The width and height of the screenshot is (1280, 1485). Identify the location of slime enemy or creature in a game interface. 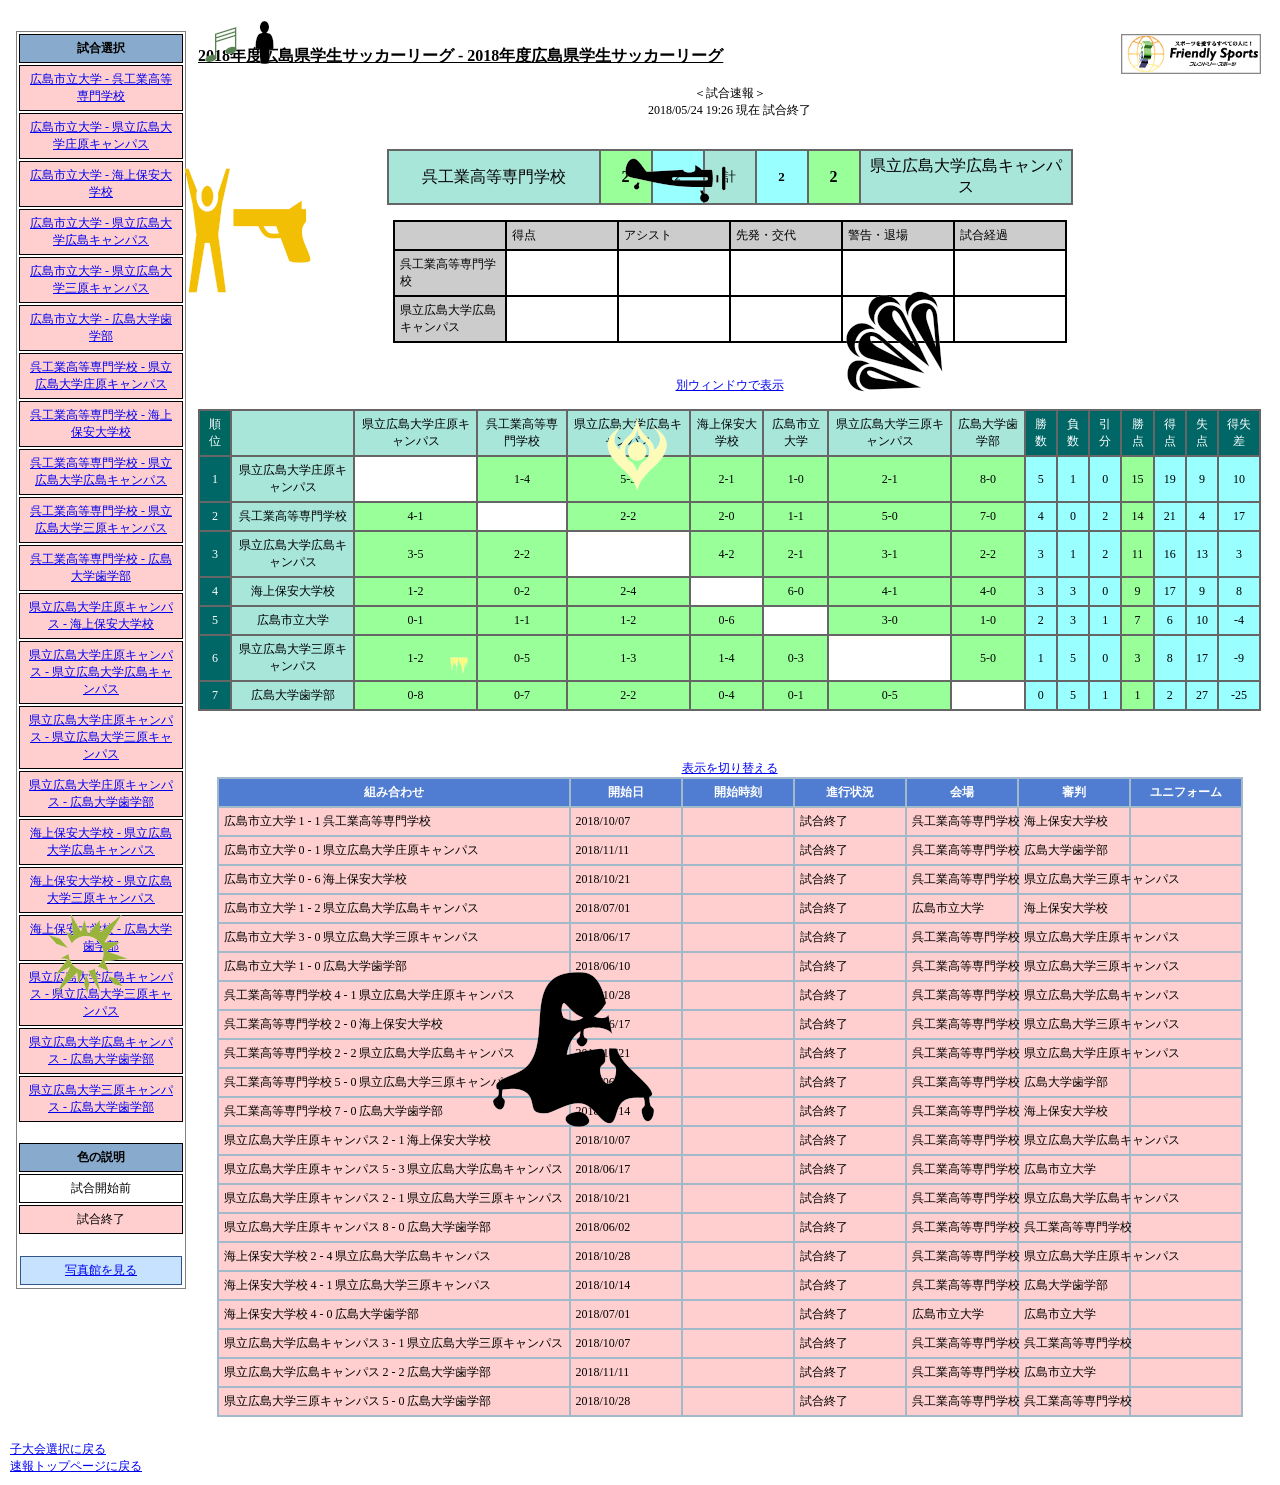
(573, 1049).